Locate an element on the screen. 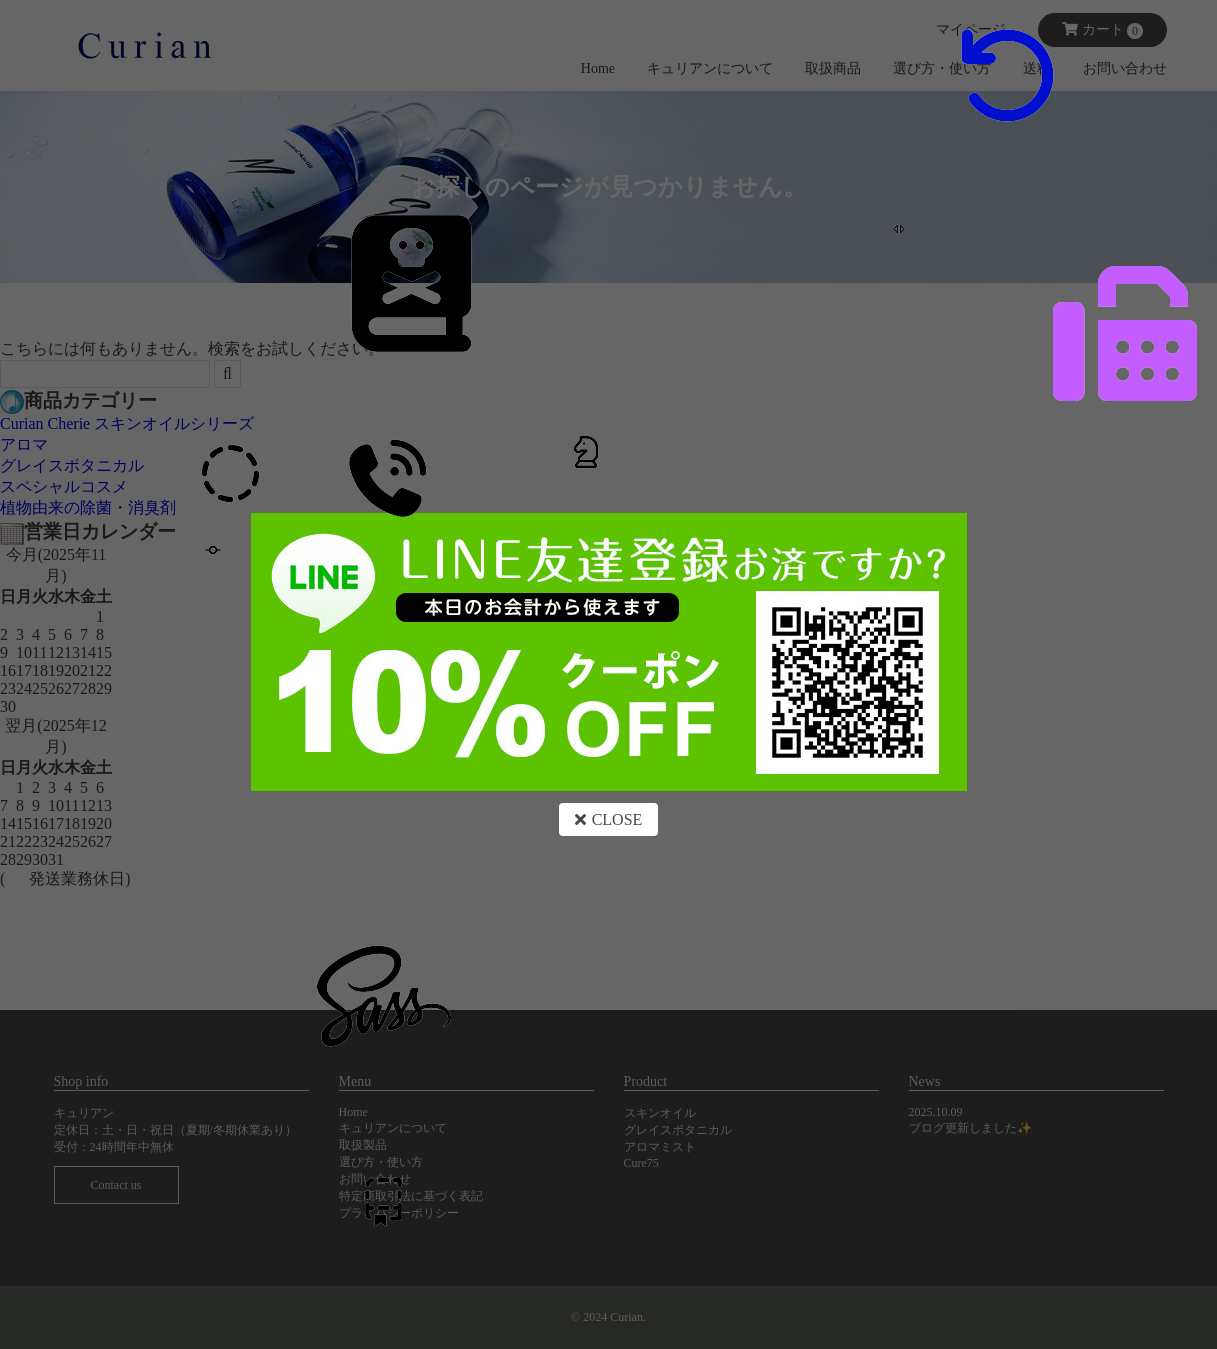 The width and height of the screenshot is (1217, 1349). Sass CSS preprocessor logo is located at coordinates (384, 996).